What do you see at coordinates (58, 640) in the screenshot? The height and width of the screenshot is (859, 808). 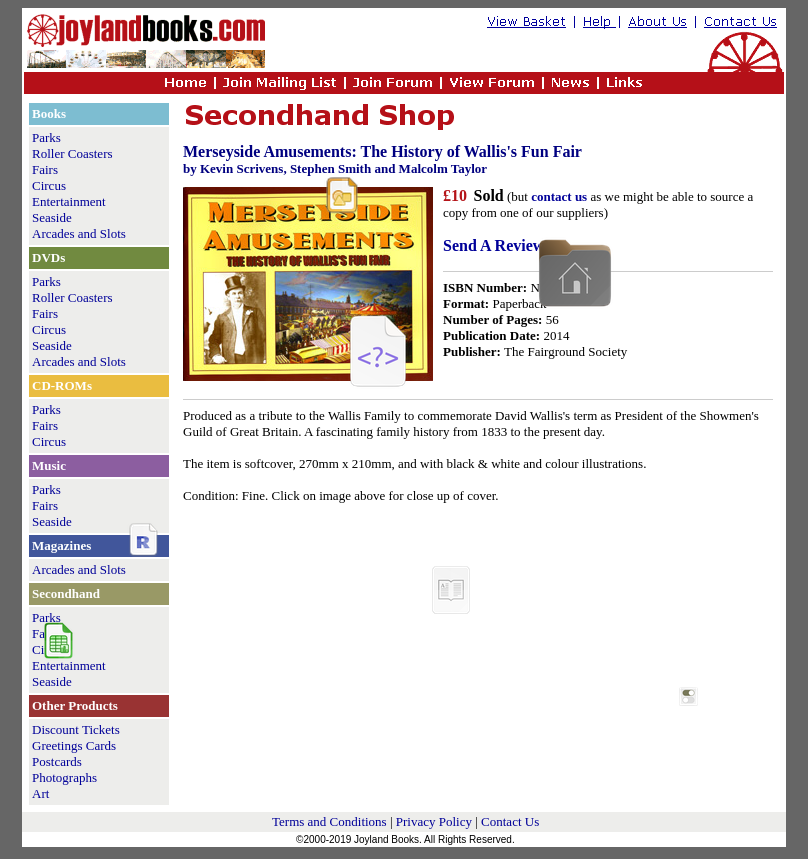 I see `libreoffice calc spreadsheet template file` at bounding box center [58, 640].